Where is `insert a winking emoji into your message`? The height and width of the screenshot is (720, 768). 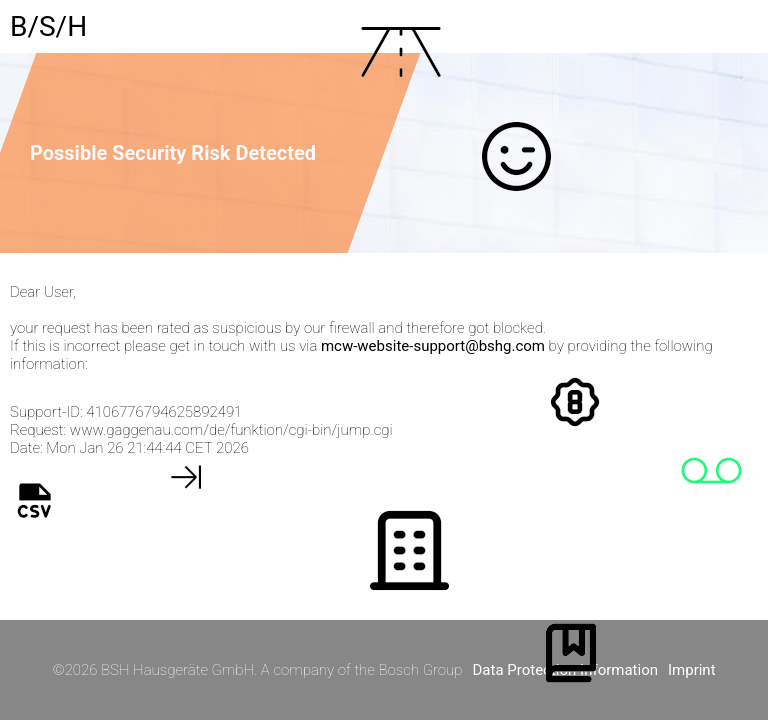 insert a winking emoji into your message is located at coordinates (516, 156).